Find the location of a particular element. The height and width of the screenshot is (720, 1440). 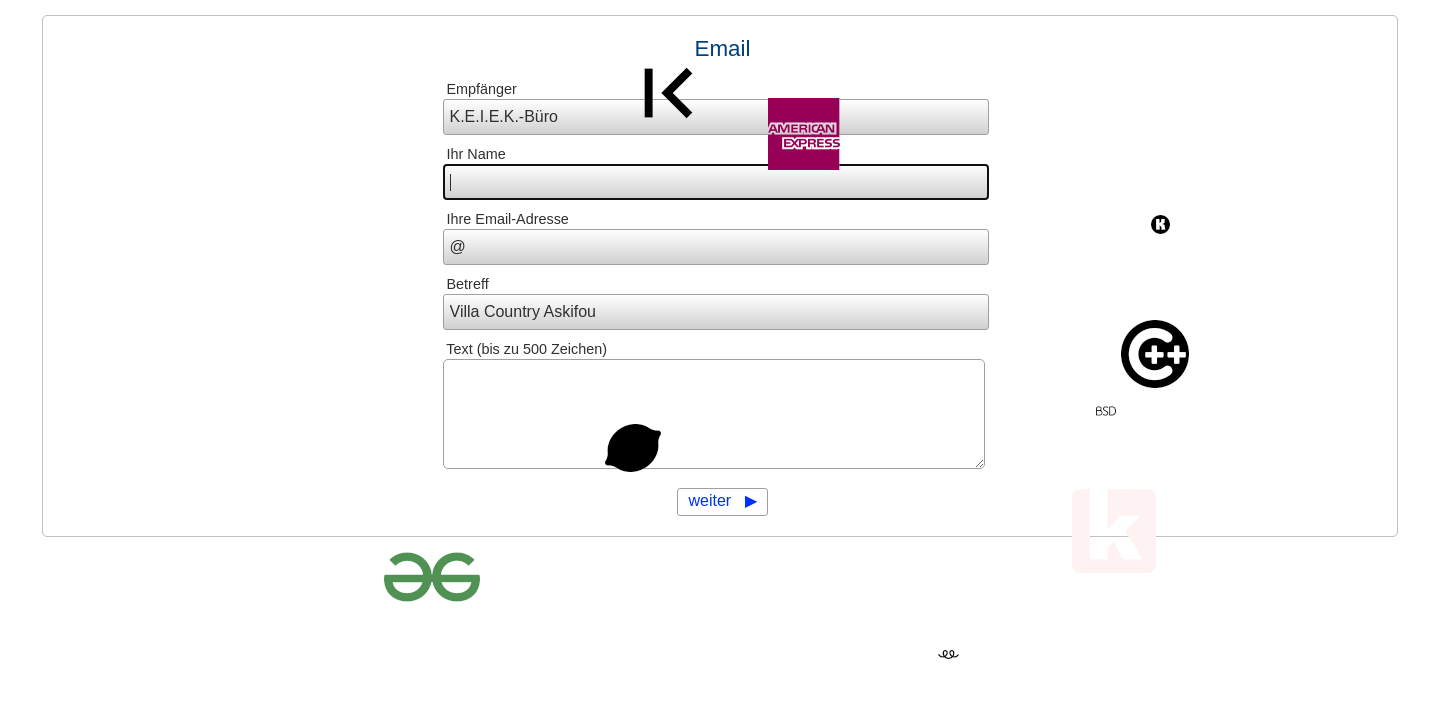

visit teespring storefront is located at coordinates (948, 654).